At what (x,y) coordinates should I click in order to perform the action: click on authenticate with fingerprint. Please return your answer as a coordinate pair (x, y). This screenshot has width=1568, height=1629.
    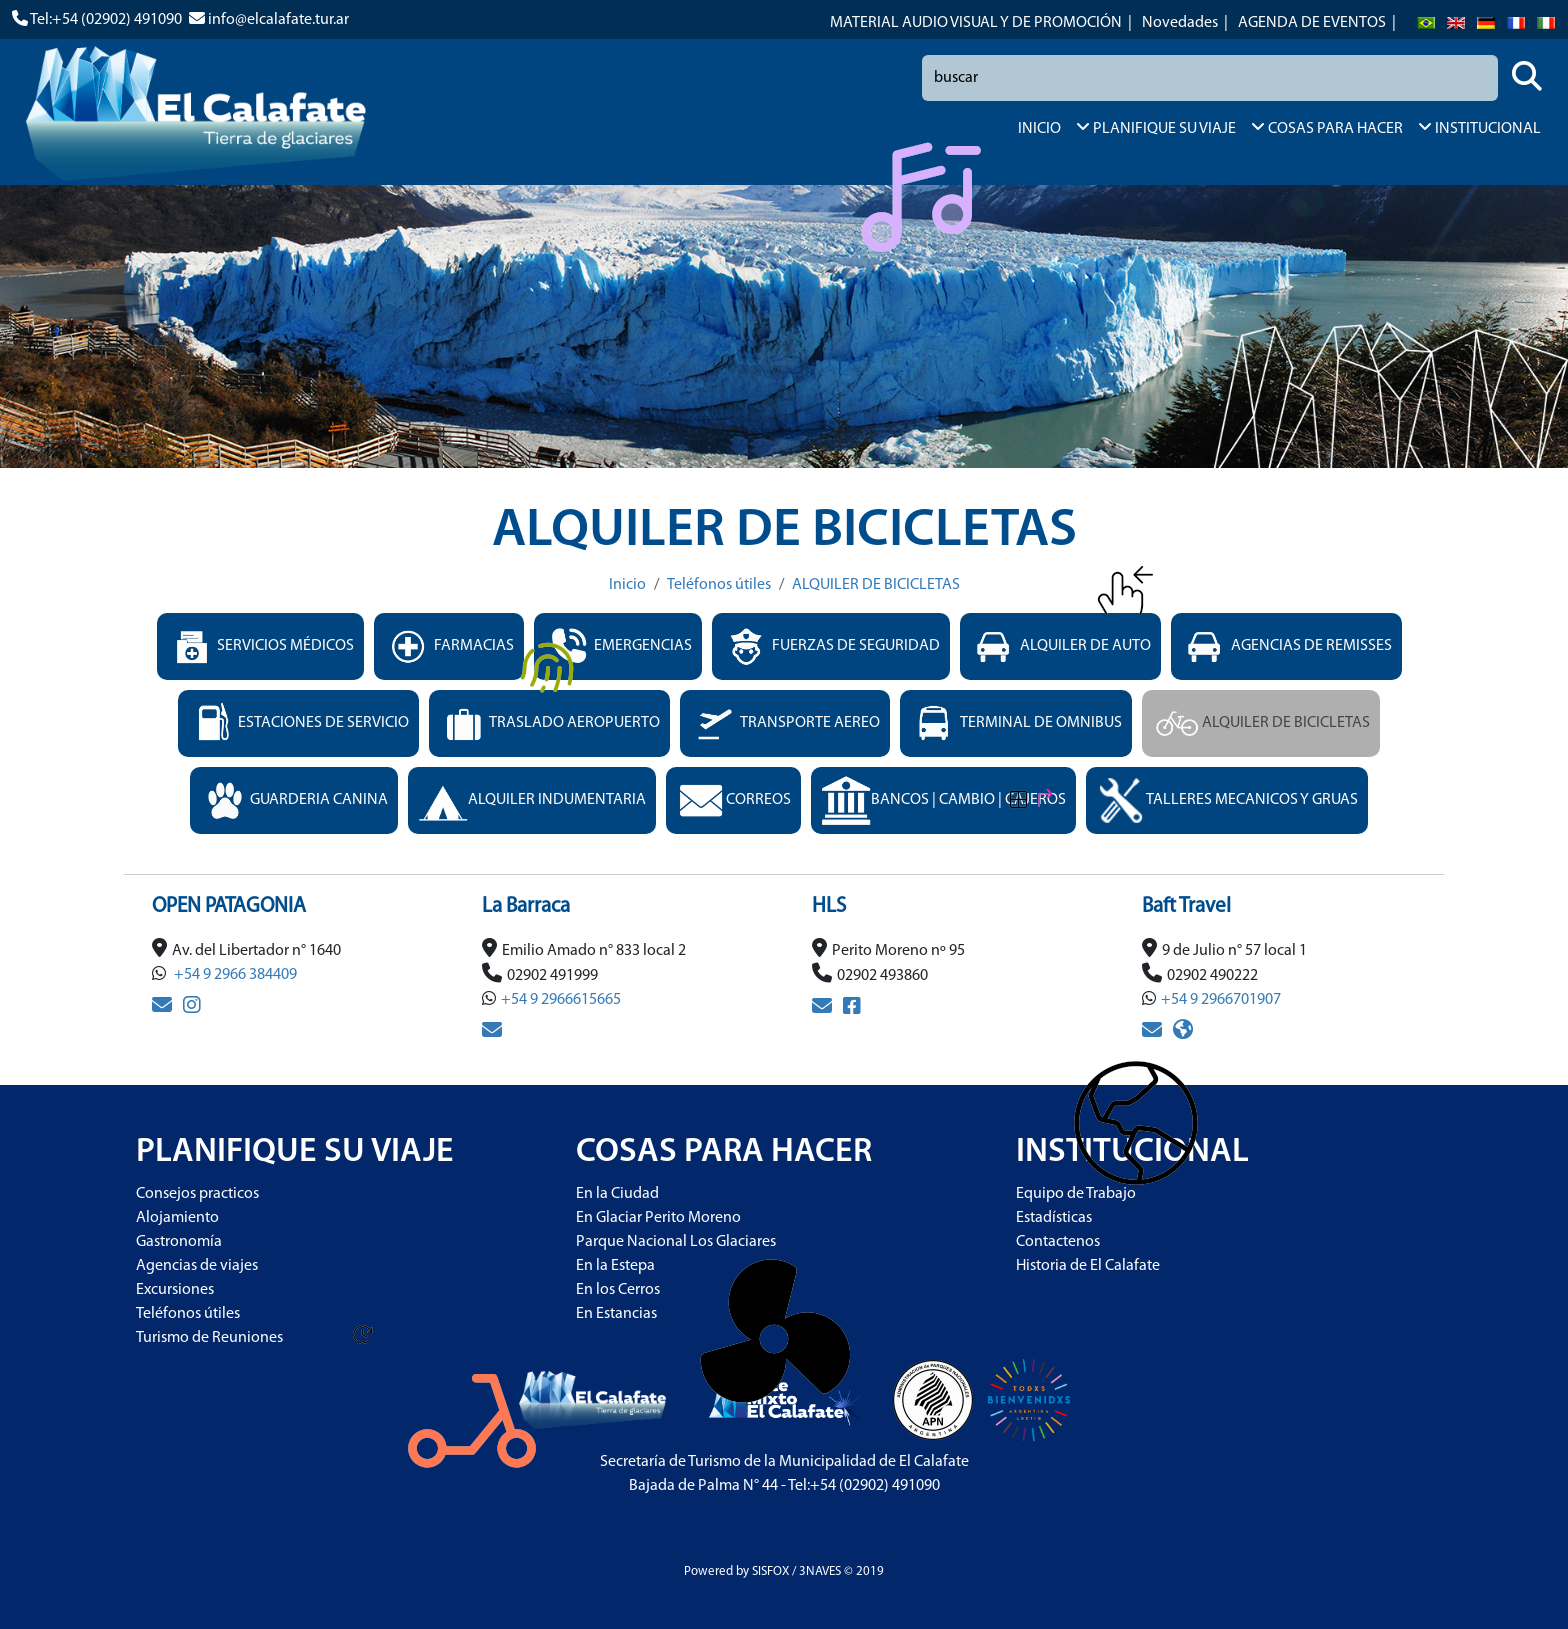
    Looking at the image, I should click on (548, 668).